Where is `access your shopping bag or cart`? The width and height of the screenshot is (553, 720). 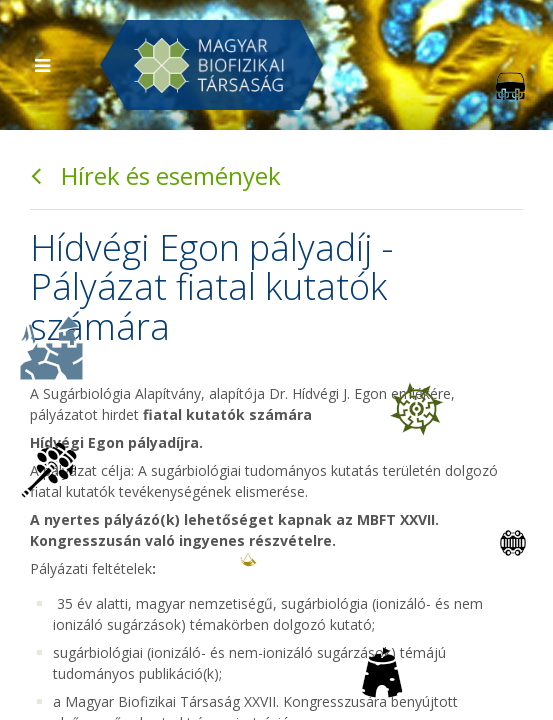
access your shopping bag or cart is located at coordinates (510, 86).